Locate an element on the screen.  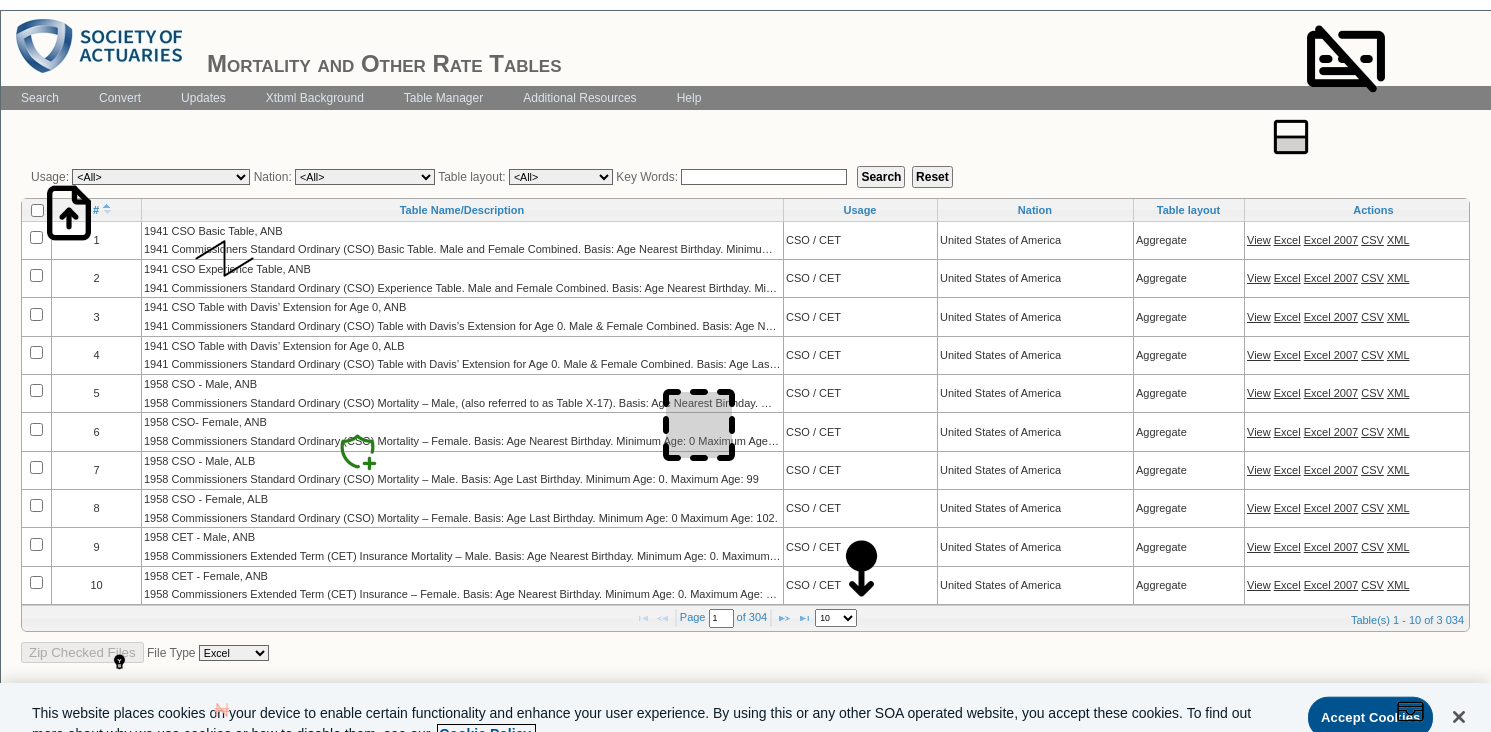
add new security protection is located at coordinates (357, 451).